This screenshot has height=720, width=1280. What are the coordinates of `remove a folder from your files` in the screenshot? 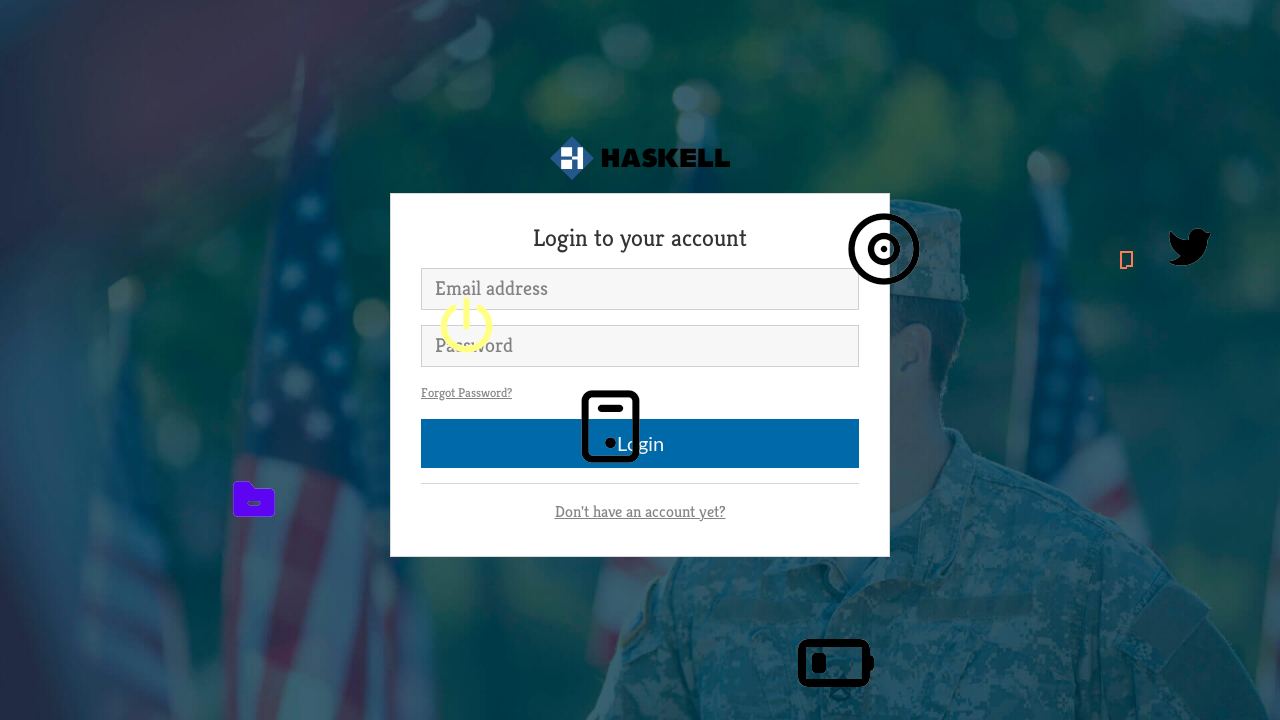 It's located at (254, 499).